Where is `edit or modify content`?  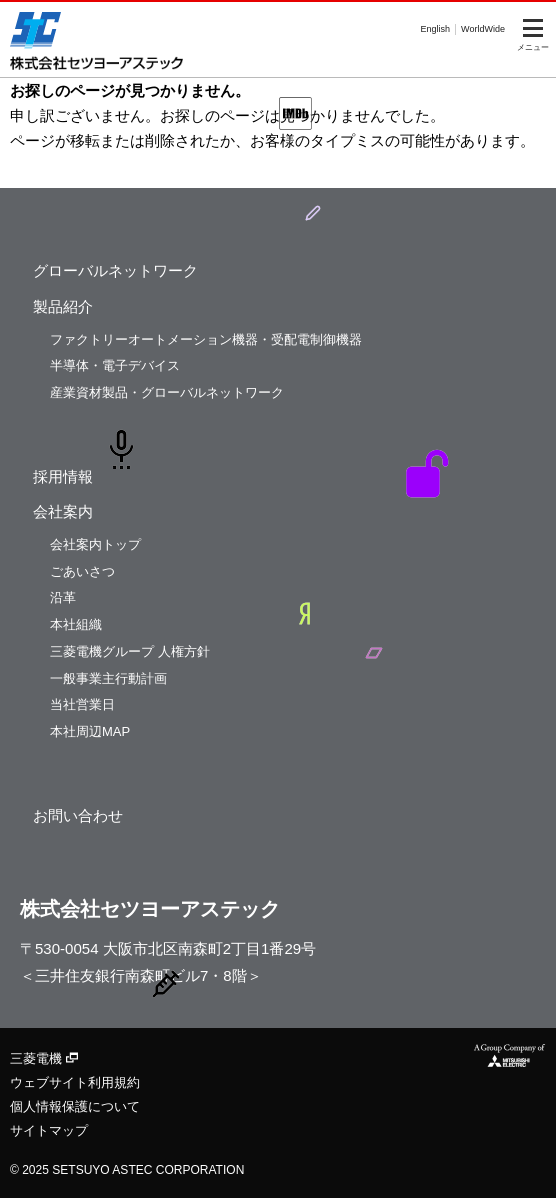 edit or modify content is located at coordinates (313, 213).